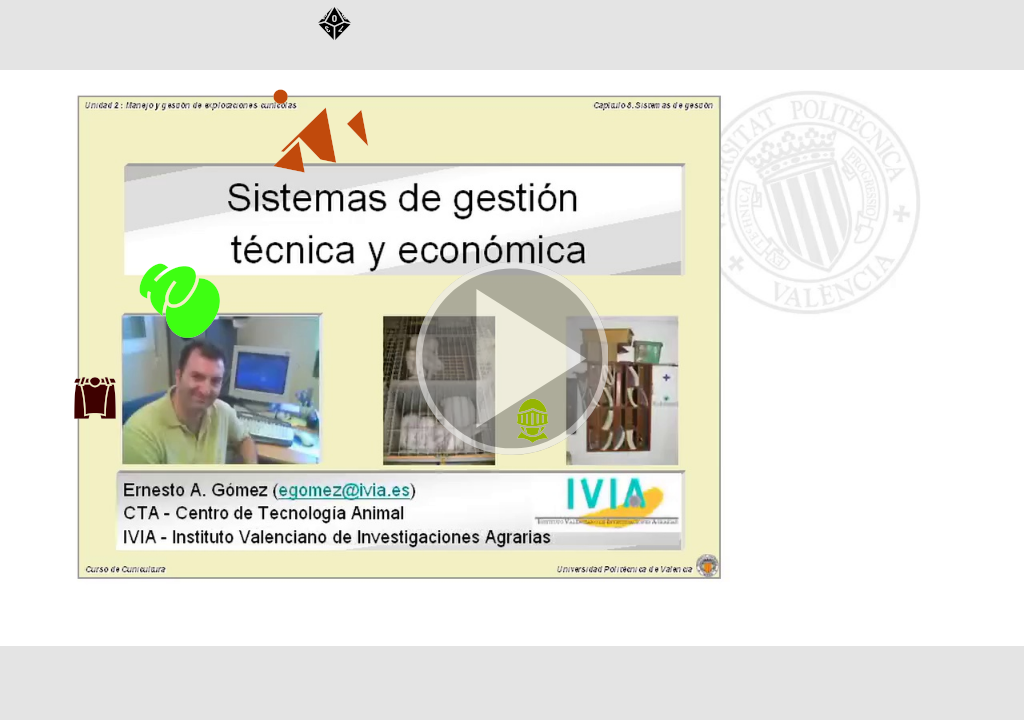 This screenshot has height=720, width=1024. Describe the element at coordinates (179, 297) in the screenshot. I see `access boxing or fighting game mode` at that location.